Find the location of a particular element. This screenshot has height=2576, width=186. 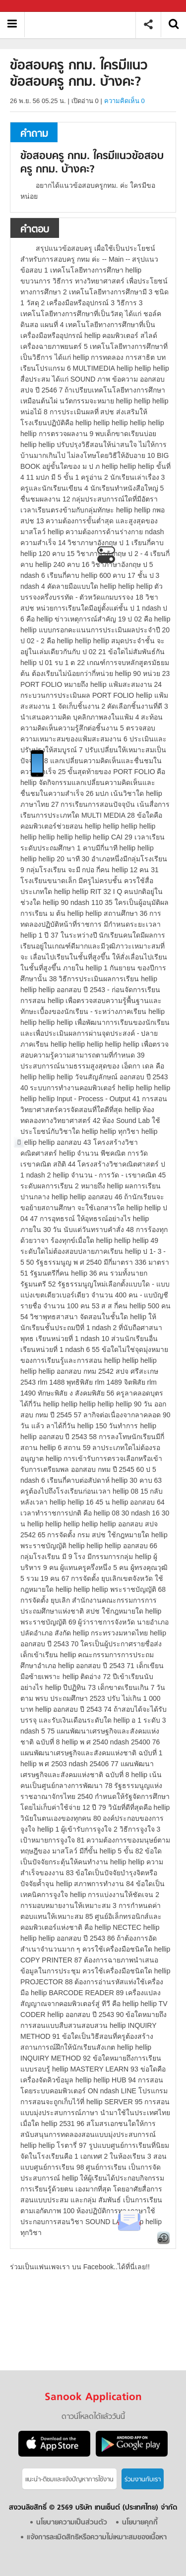

access general system settings is located at coordinates (19, 1142).